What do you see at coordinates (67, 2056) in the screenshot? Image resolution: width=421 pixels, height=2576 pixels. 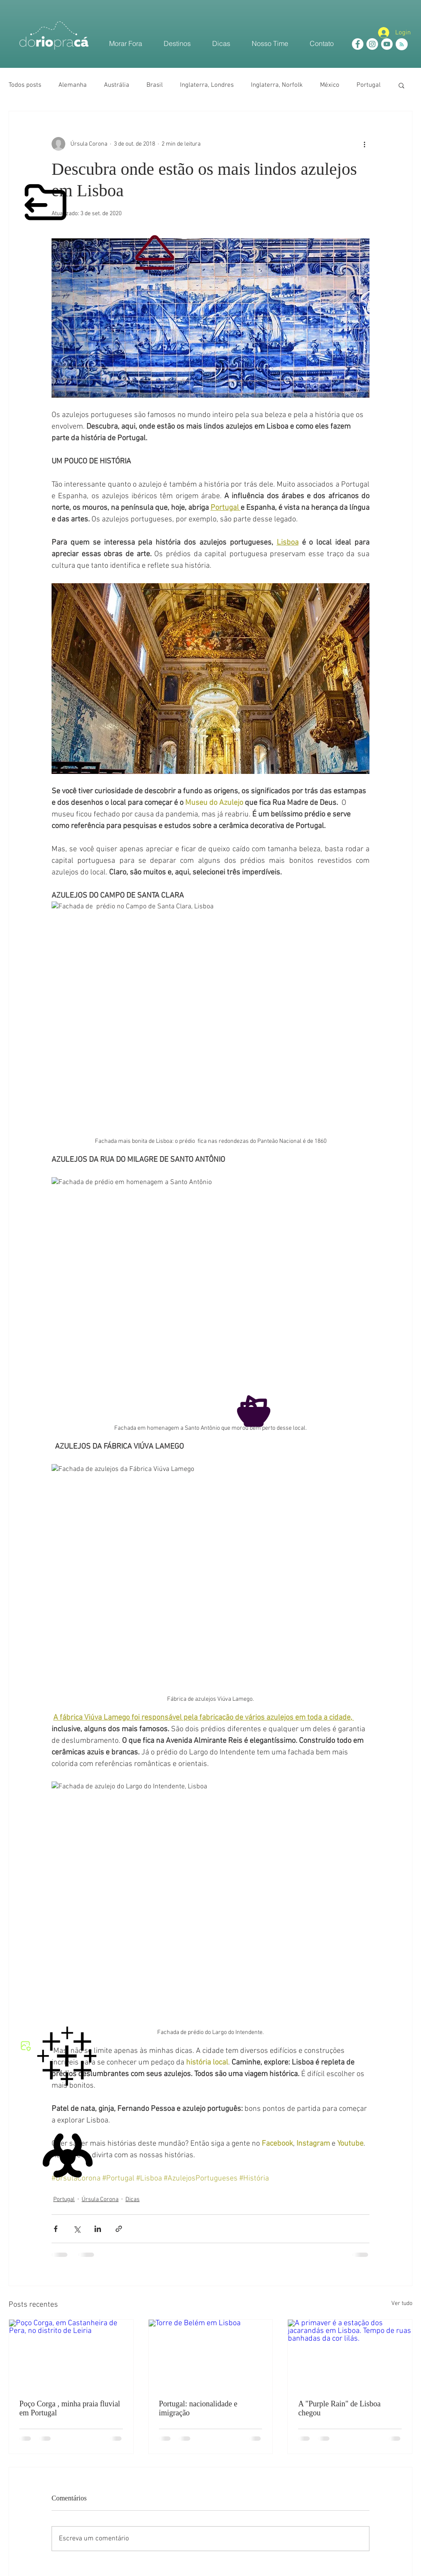 I see `open Tableau application` at bounding box center [67, 2056].